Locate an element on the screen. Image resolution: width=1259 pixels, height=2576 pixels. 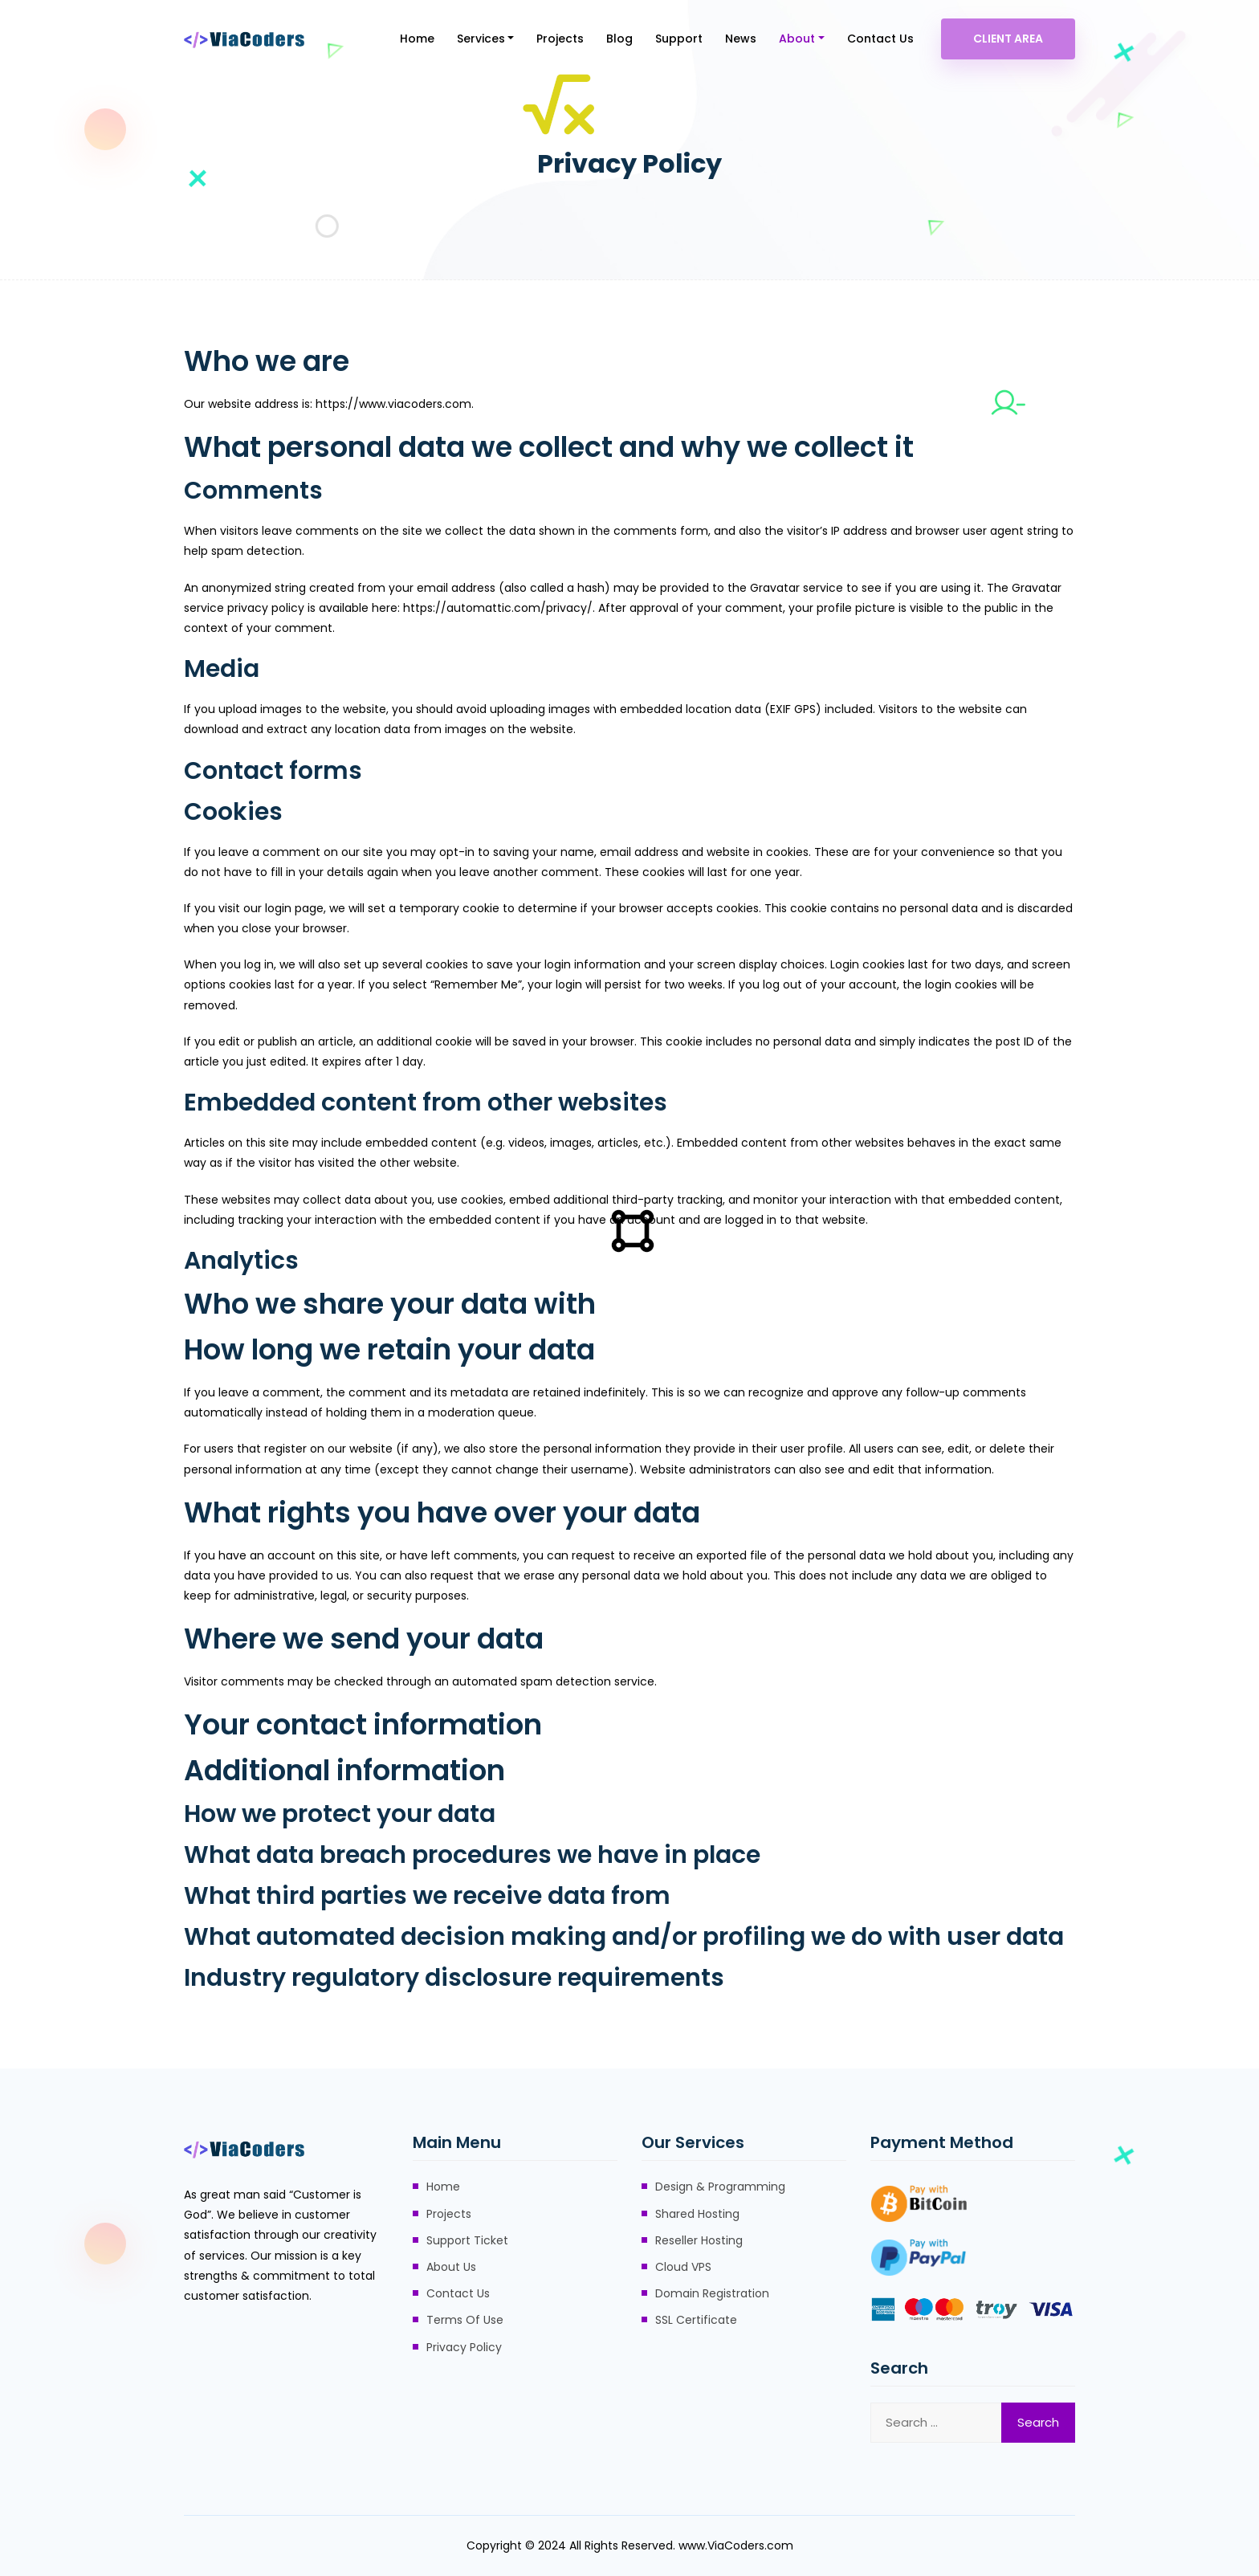
remove a user or contact is located at coordinates (1007, 403).